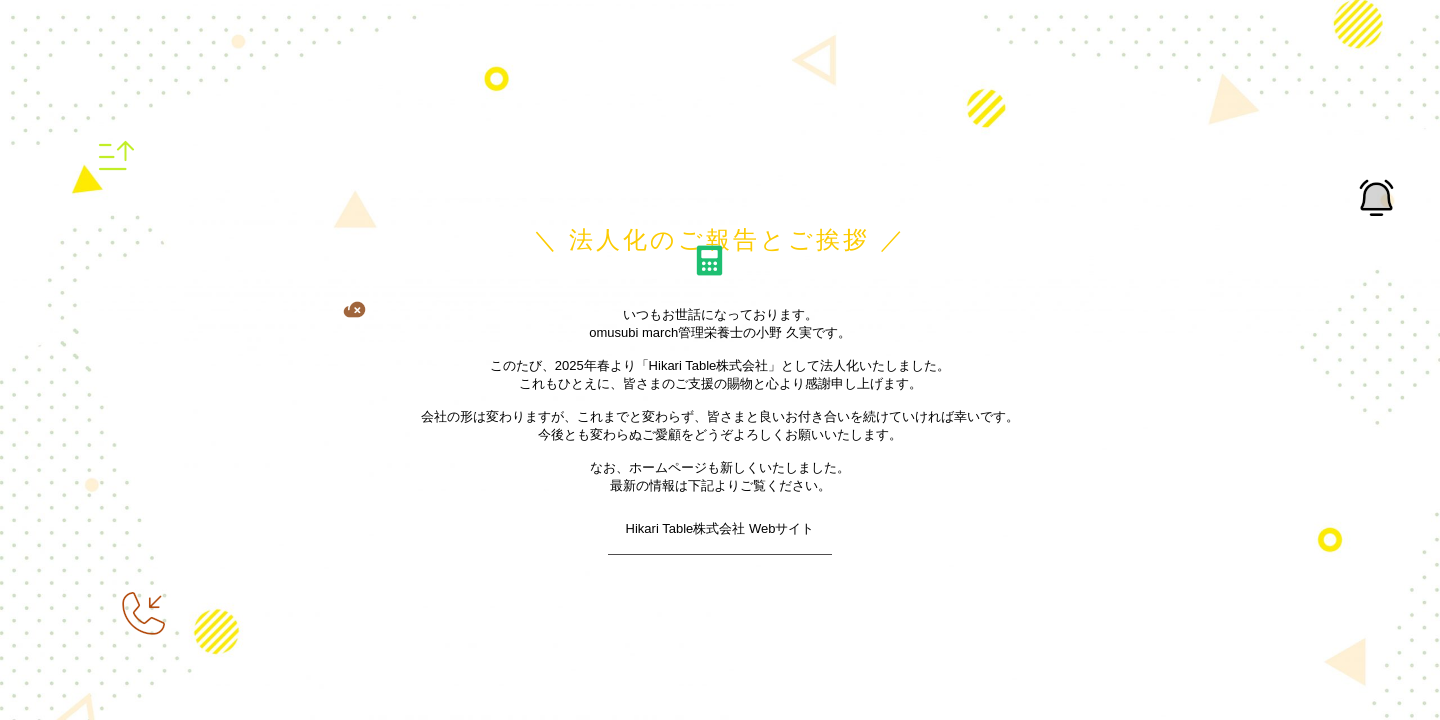 The image size is (1440, 720). Describe the element at coordinates (354, 309) in the screenshot. I see `disconnect from cloud storage` at that location.